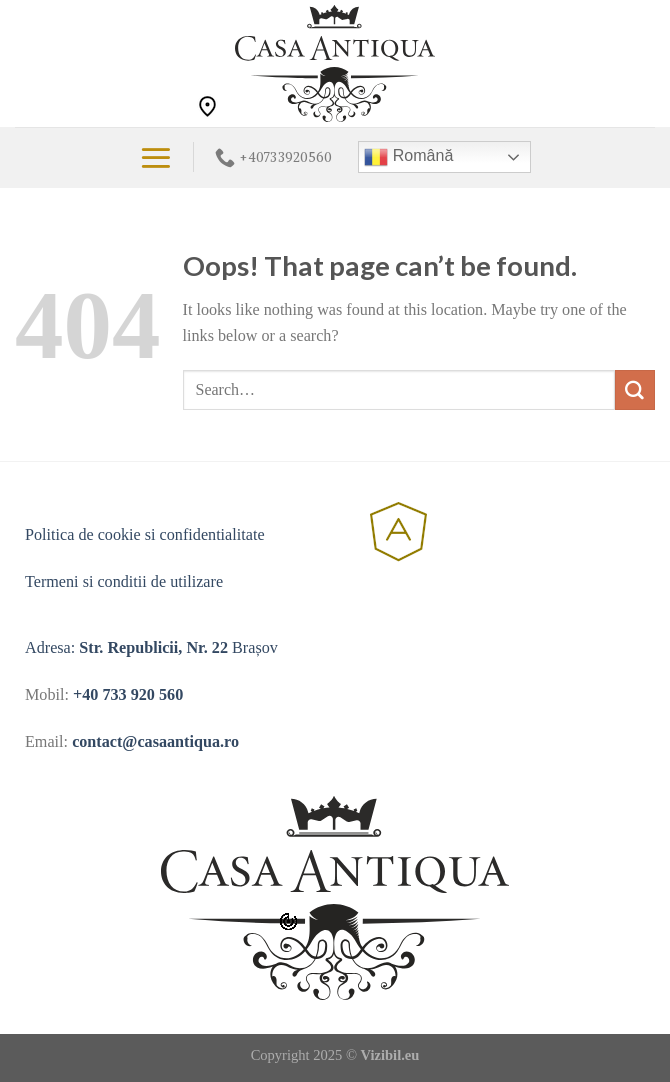  I want to click on Angular framework logo, so click(398, 530).